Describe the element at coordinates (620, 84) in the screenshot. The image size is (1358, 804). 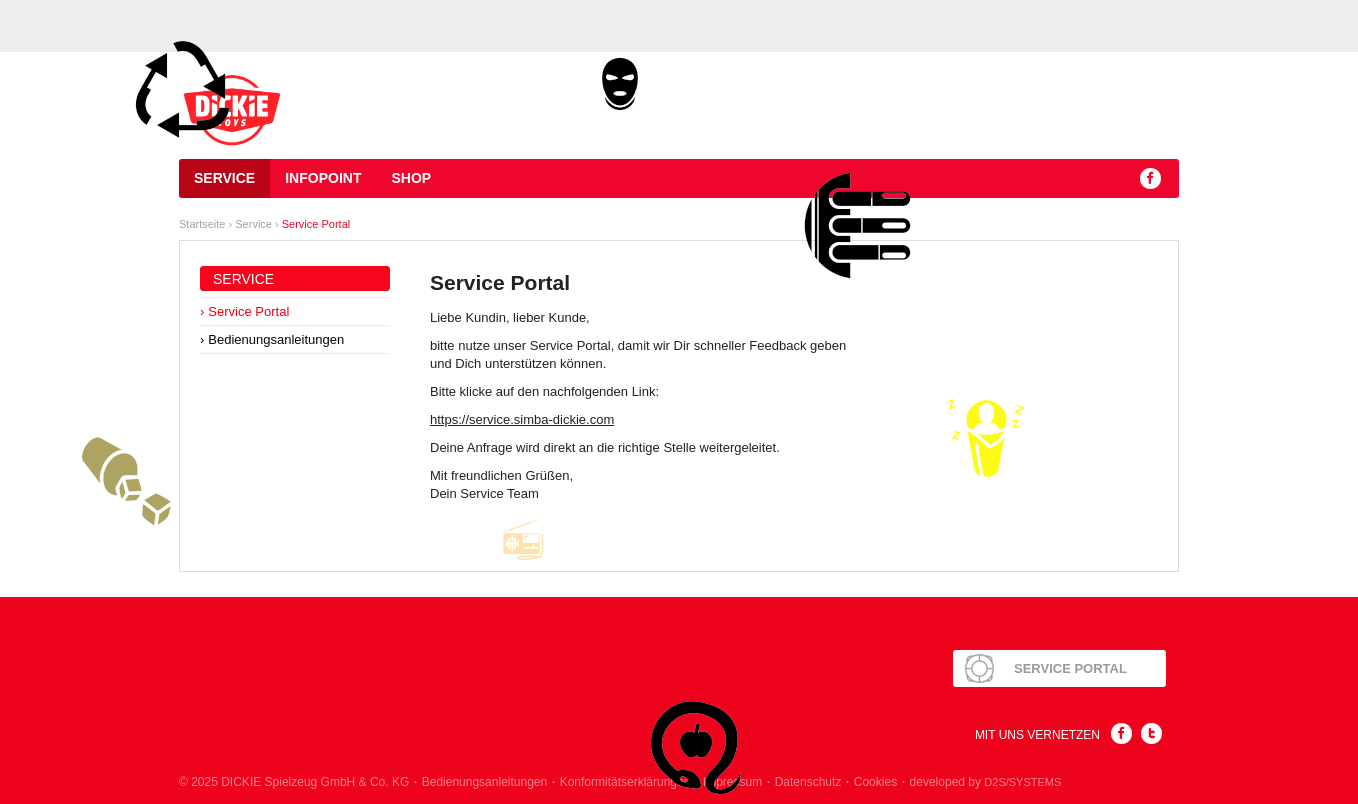
I see `select balaclava or ski mask headgear` at that location.